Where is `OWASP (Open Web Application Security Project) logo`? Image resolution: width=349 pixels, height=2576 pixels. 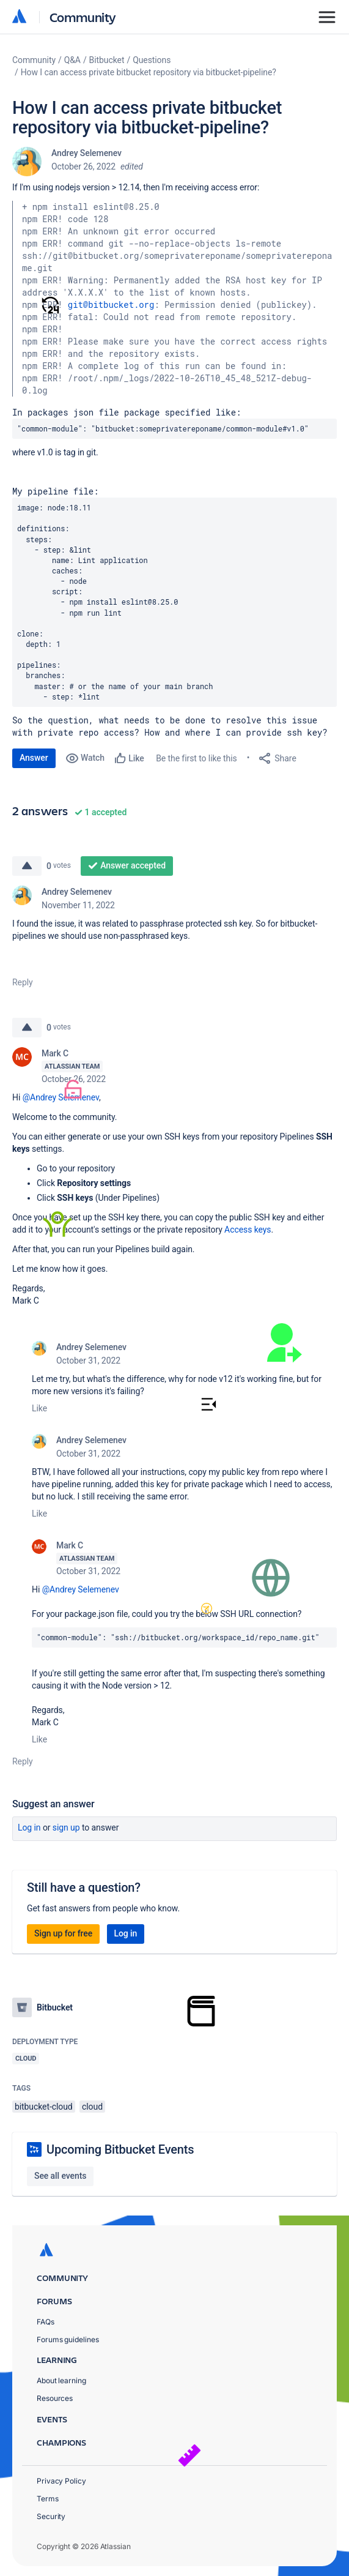 OWASP (Open Web Application Security Project) logo is located at coordinates (207, 1608).